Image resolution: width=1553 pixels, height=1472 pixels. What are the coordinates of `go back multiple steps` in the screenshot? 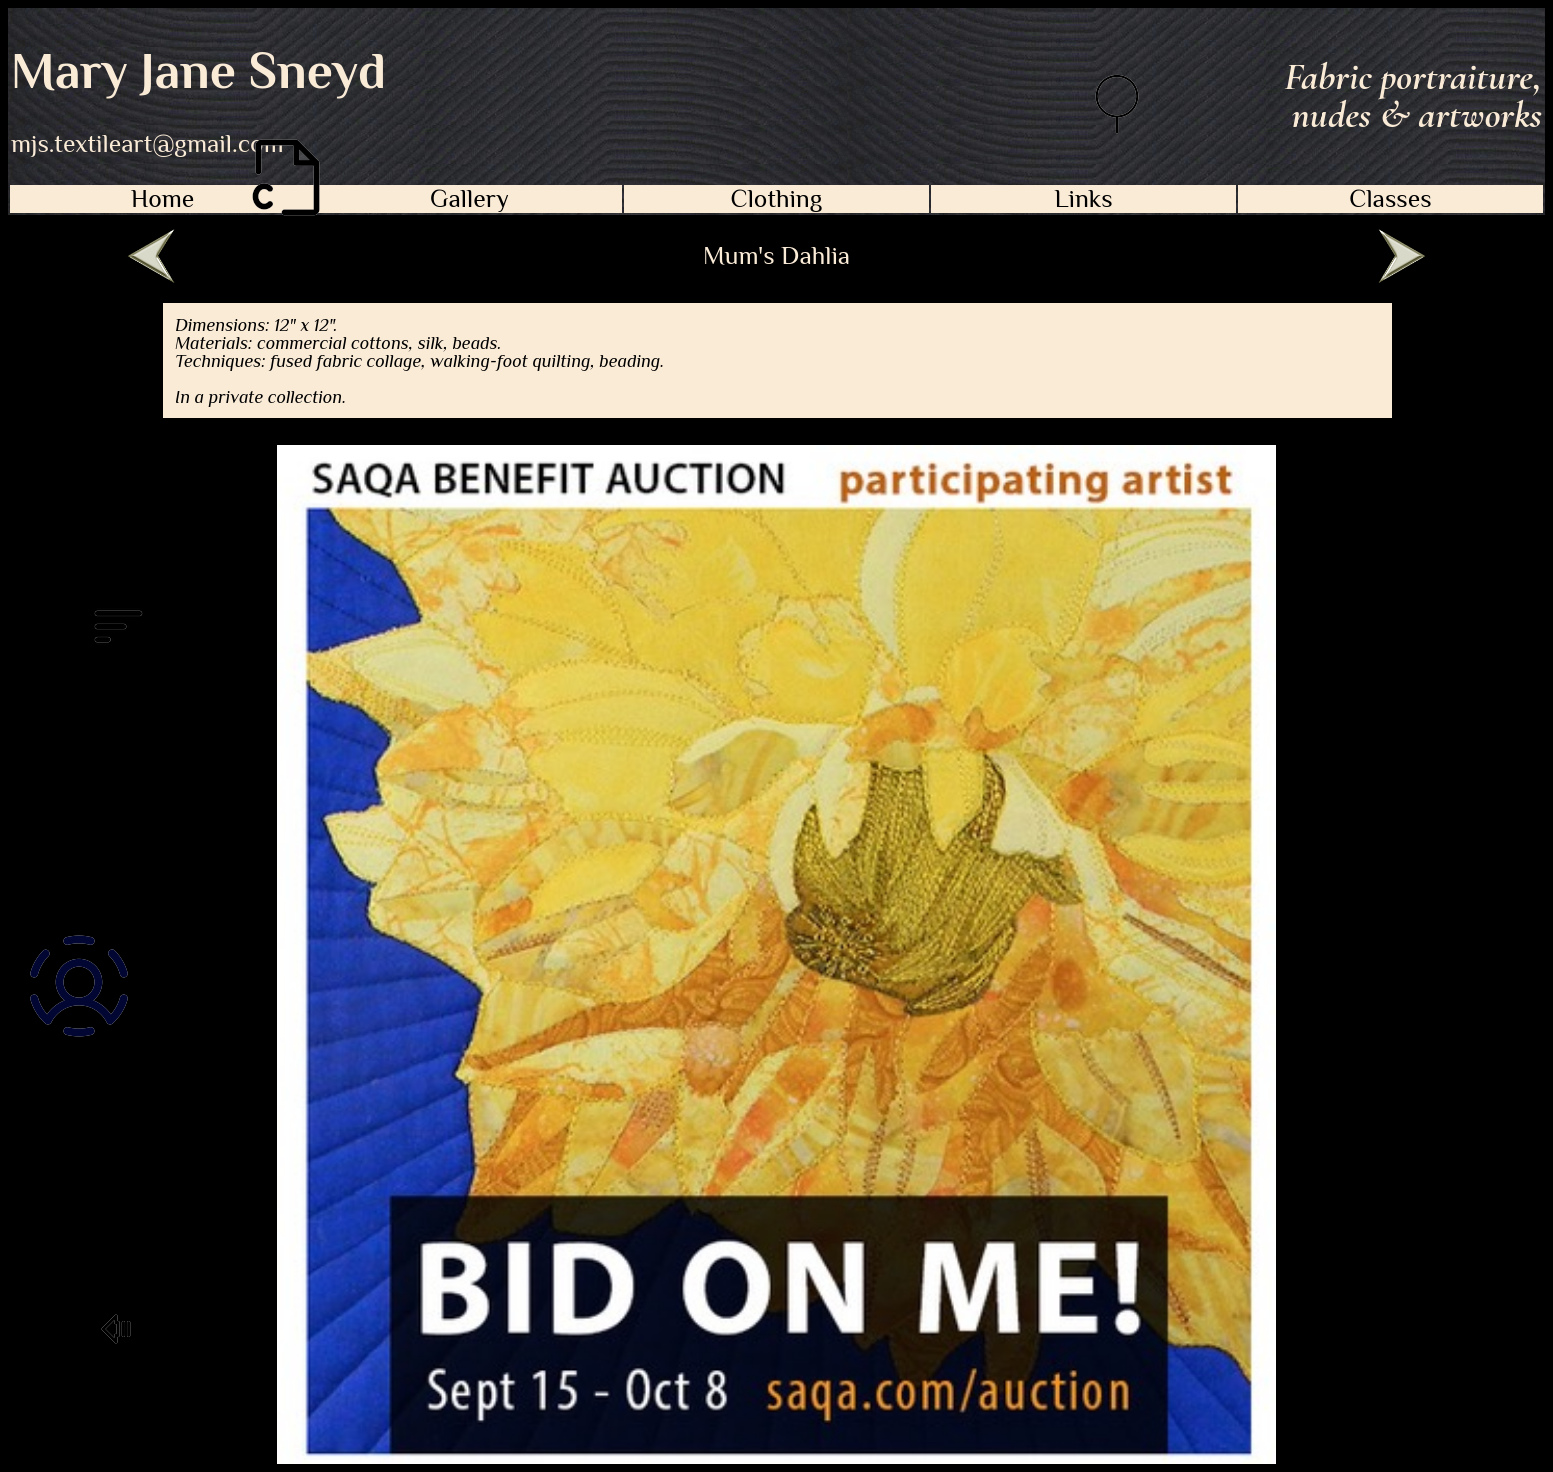 It's located at (117, 1329).